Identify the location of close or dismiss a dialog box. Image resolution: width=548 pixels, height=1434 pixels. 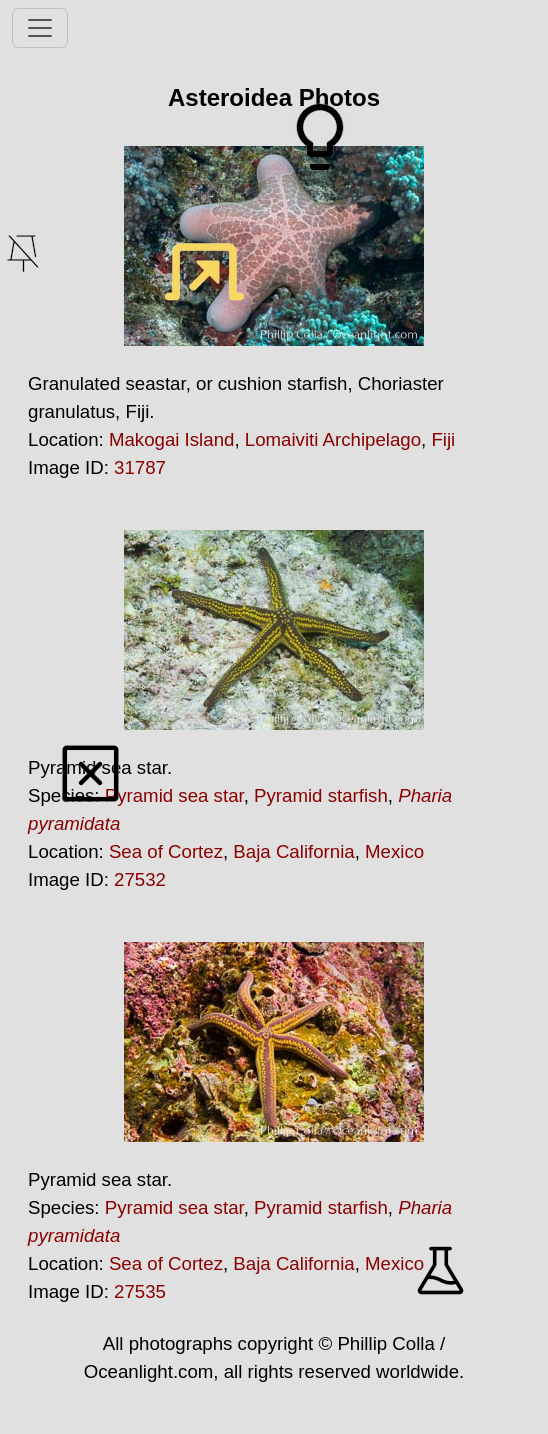
(90, 773).